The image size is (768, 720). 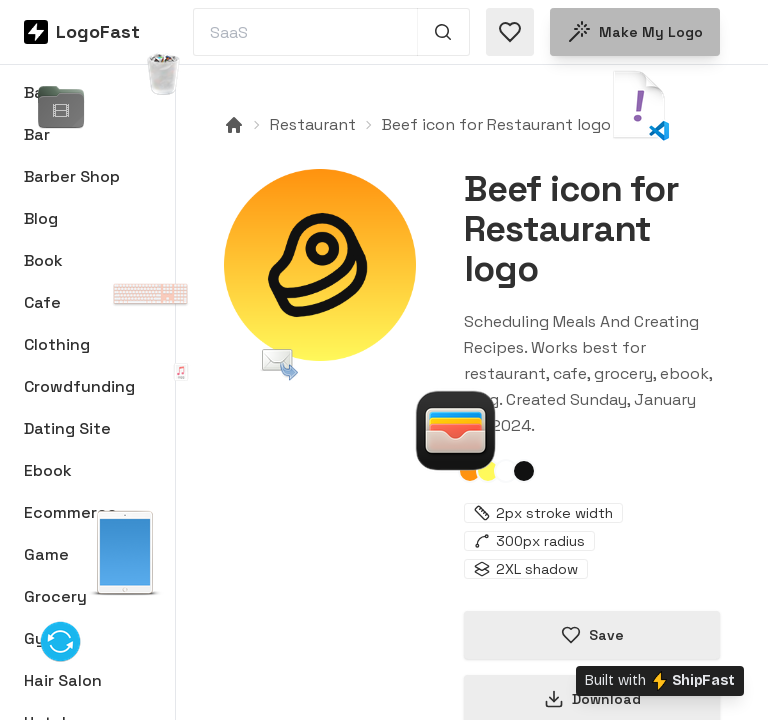 What do you see at coordinates (278, 361) in the screenshot?
I see `forward this email to another recipient` at bounding box center [278, 361].